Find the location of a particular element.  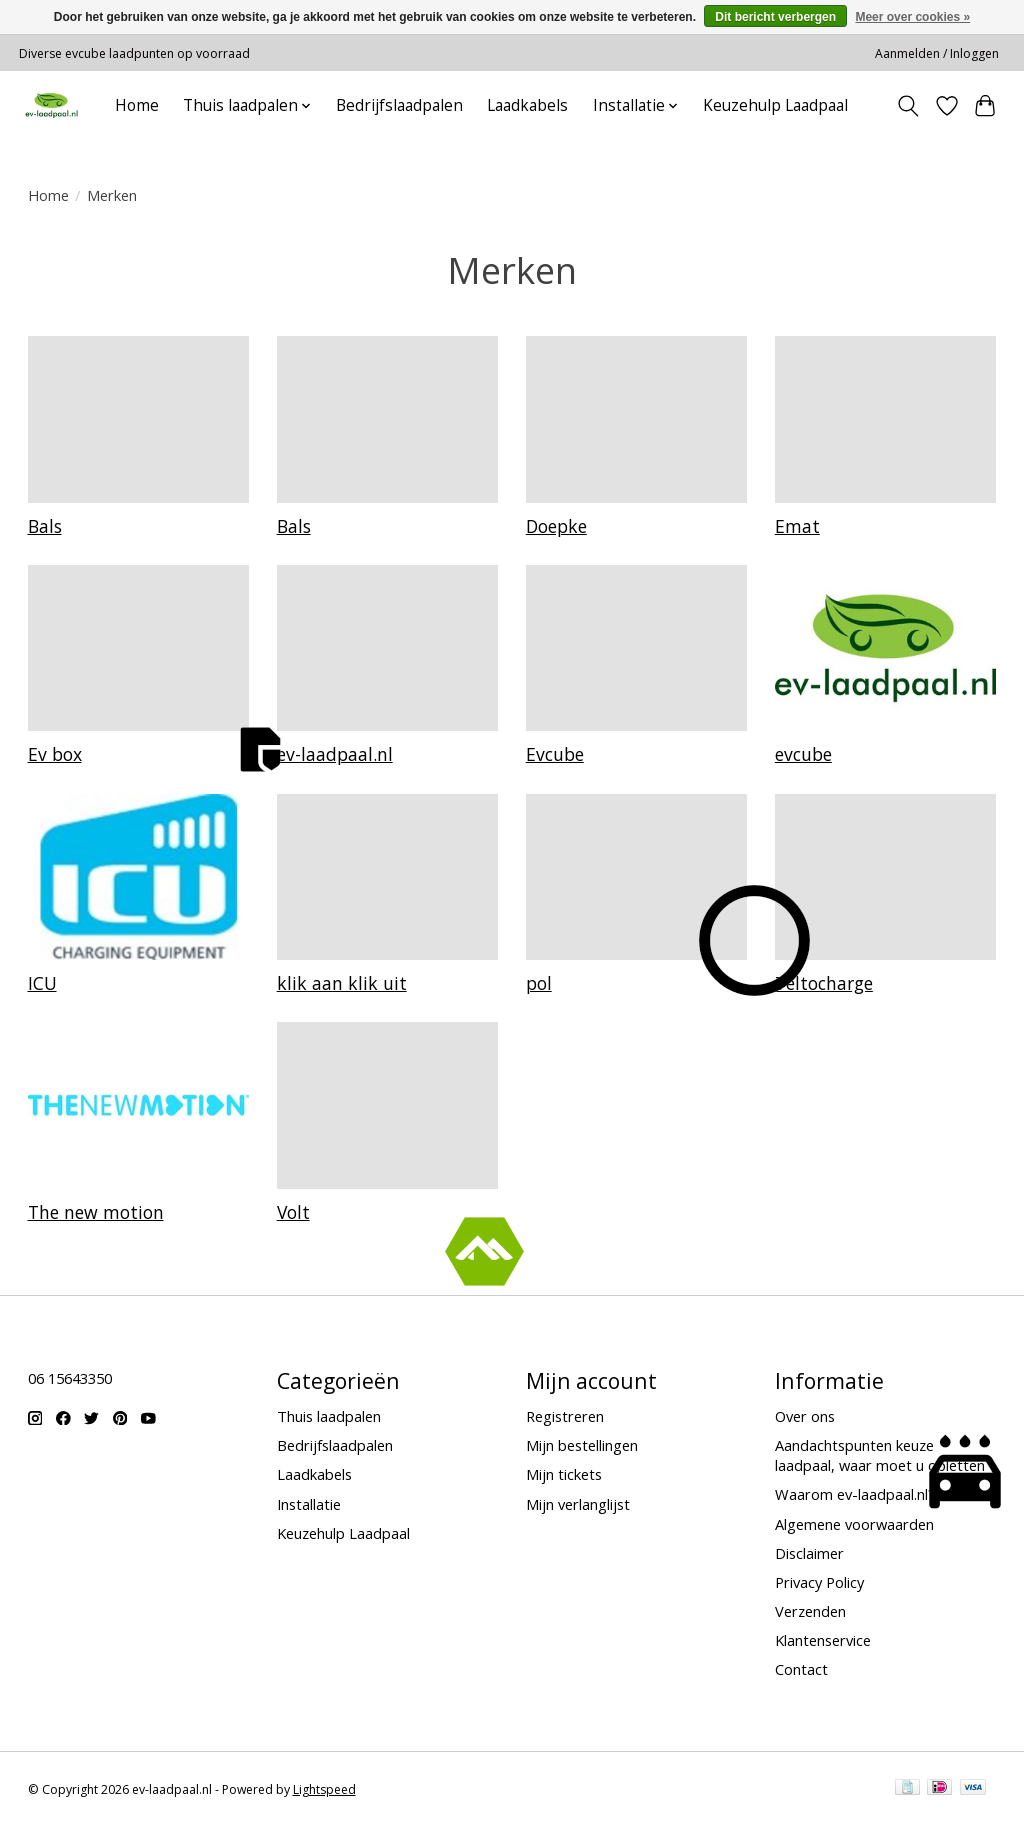

find nearby car wash locations is located at coordinates (965, 1469).